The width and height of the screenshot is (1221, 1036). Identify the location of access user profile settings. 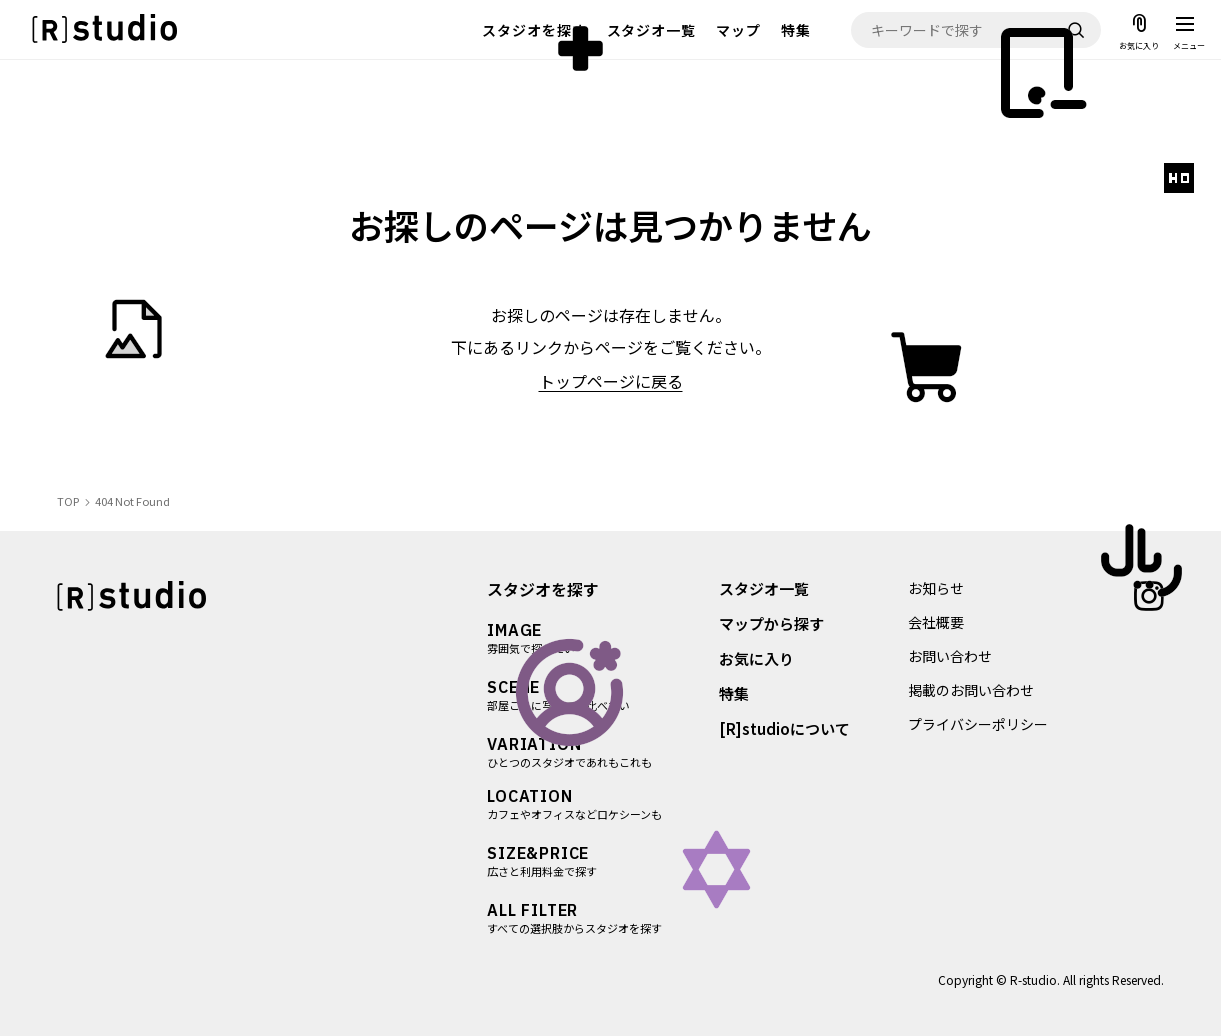
(569, 692).